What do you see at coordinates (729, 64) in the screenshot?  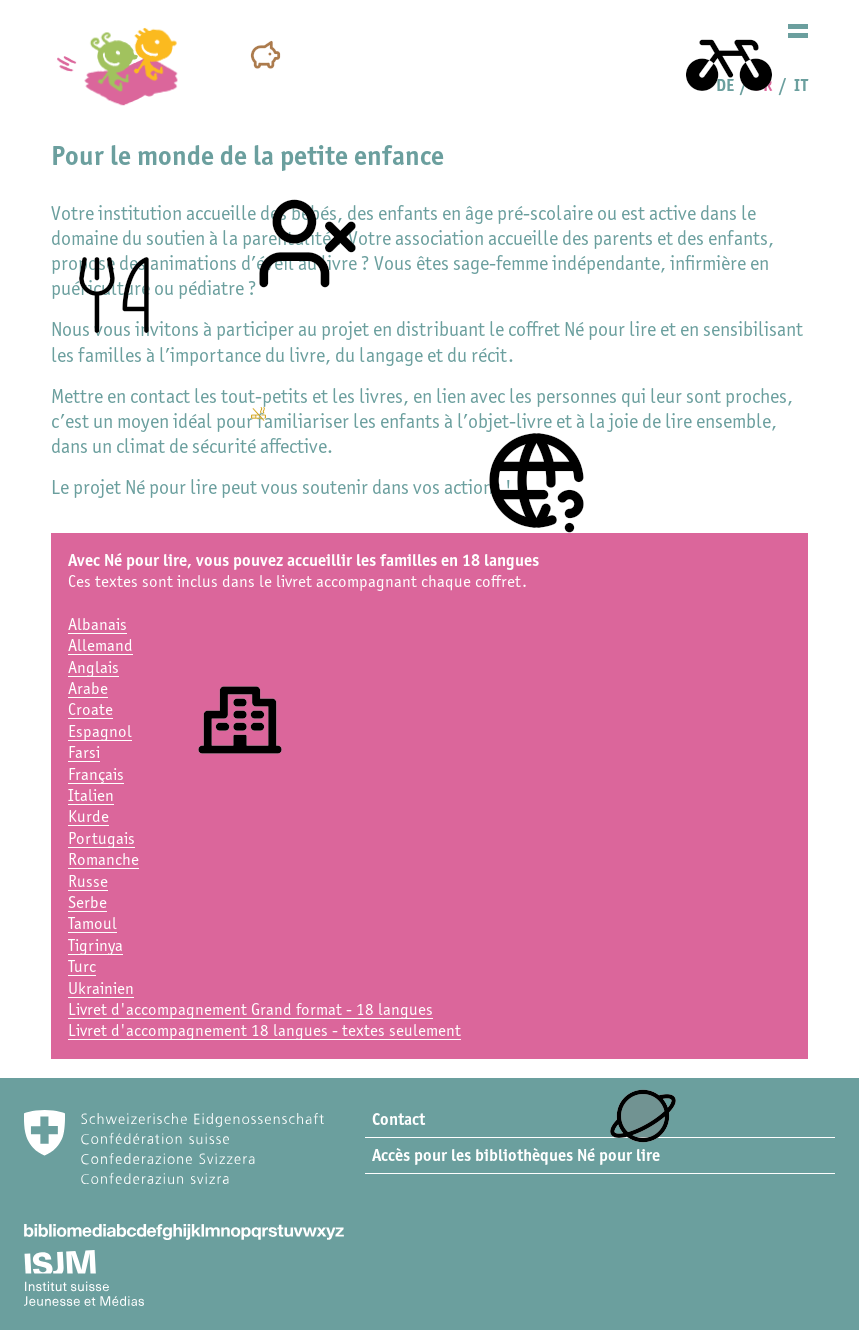 I see `select bicycle as transportation mode` at bounding box center [729, 64].